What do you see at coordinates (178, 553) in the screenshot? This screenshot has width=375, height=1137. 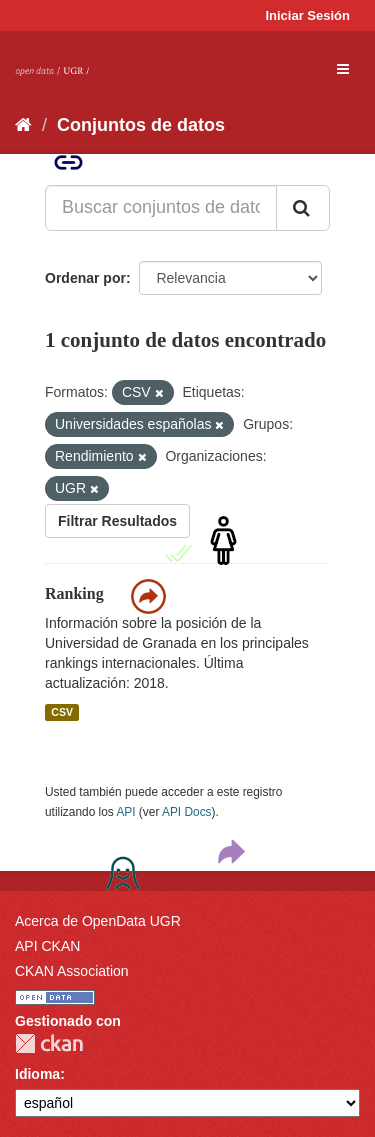 I see `indicates message has been read` at bounding box center [178, 553].